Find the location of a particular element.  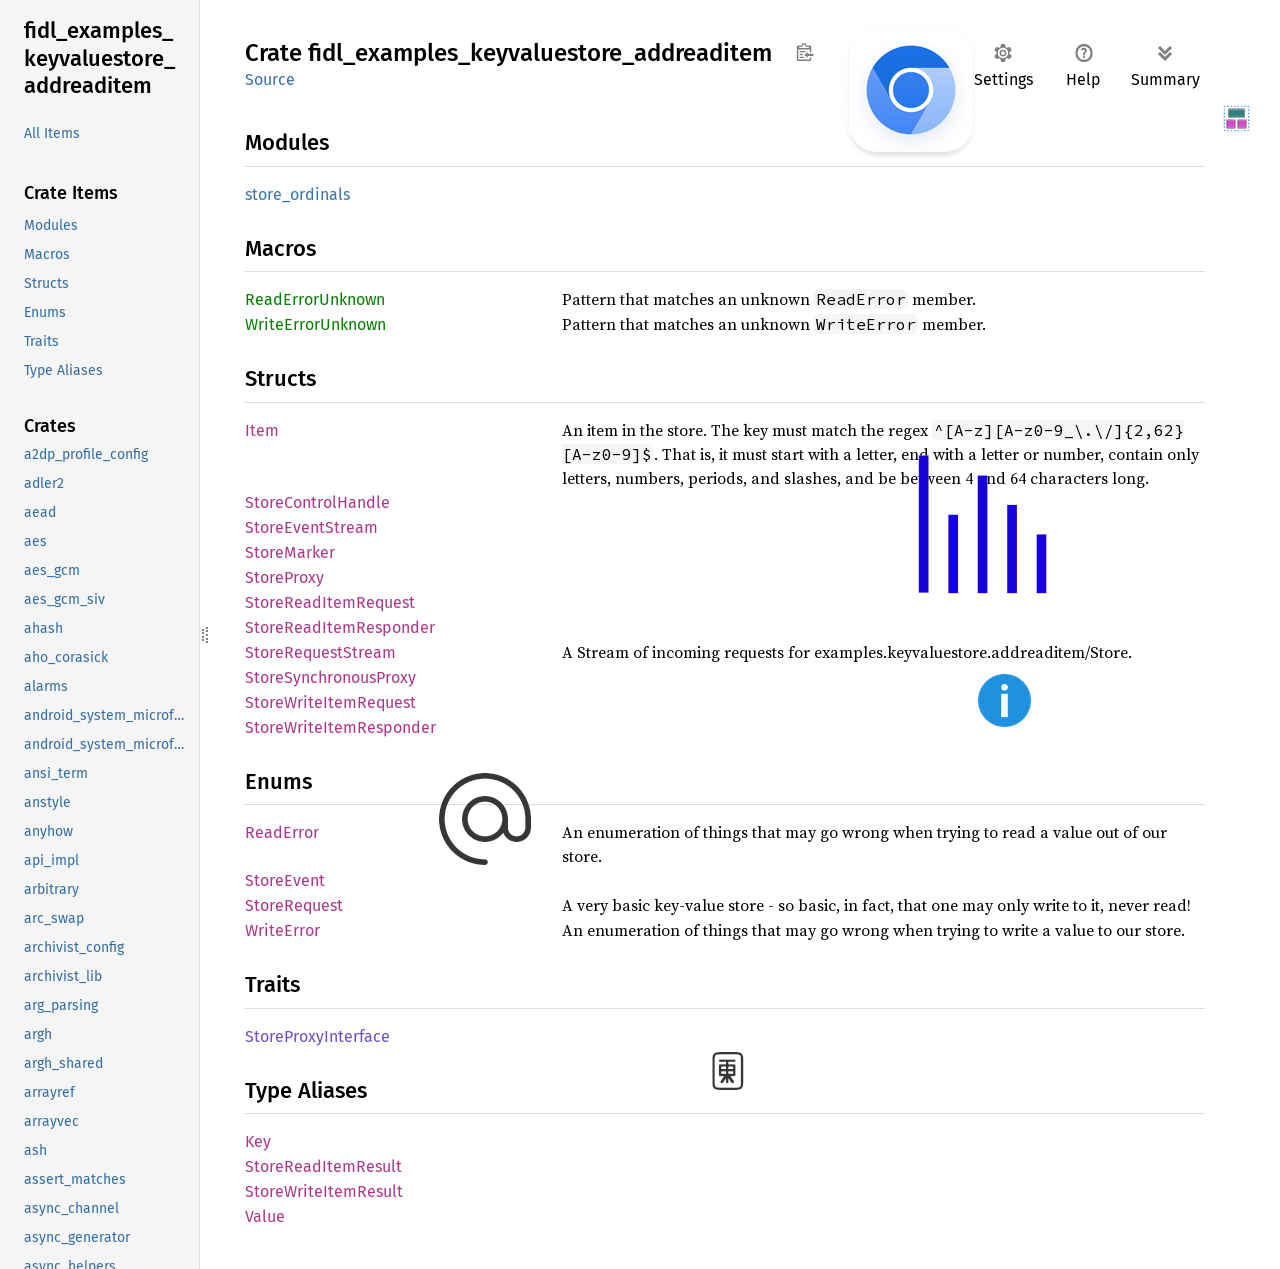

manage linked online accounts is located at coordinates (485, 819).